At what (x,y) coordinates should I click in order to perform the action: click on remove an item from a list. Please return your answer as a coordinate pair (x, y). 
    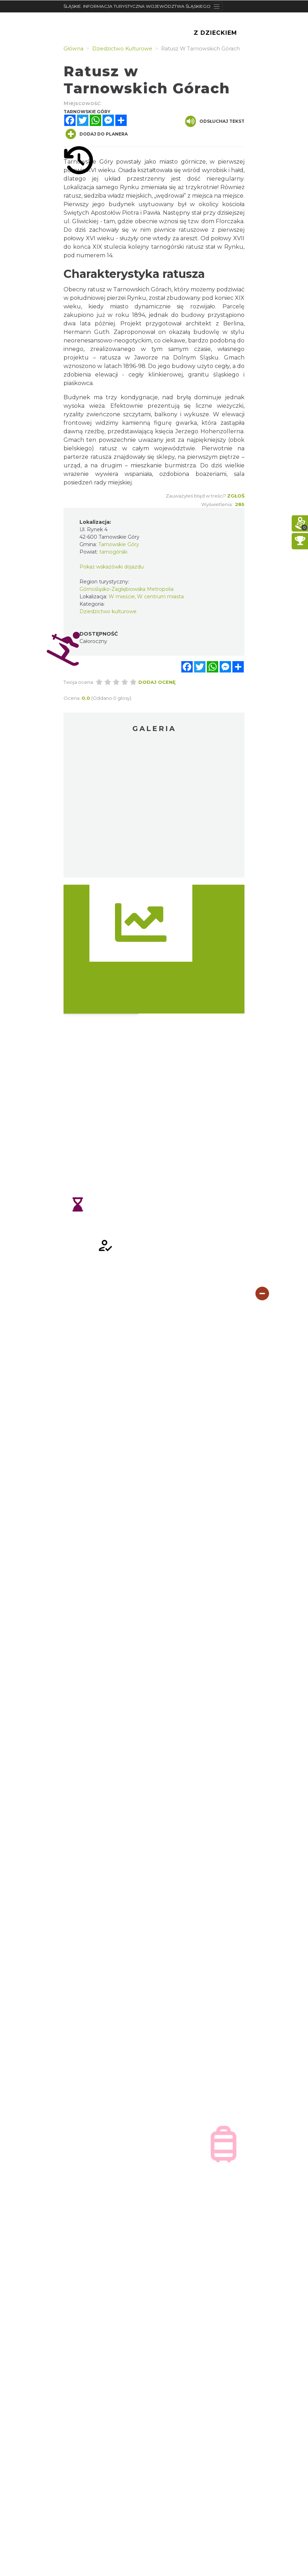
    Looking at the image, I should click on (262, 1294).